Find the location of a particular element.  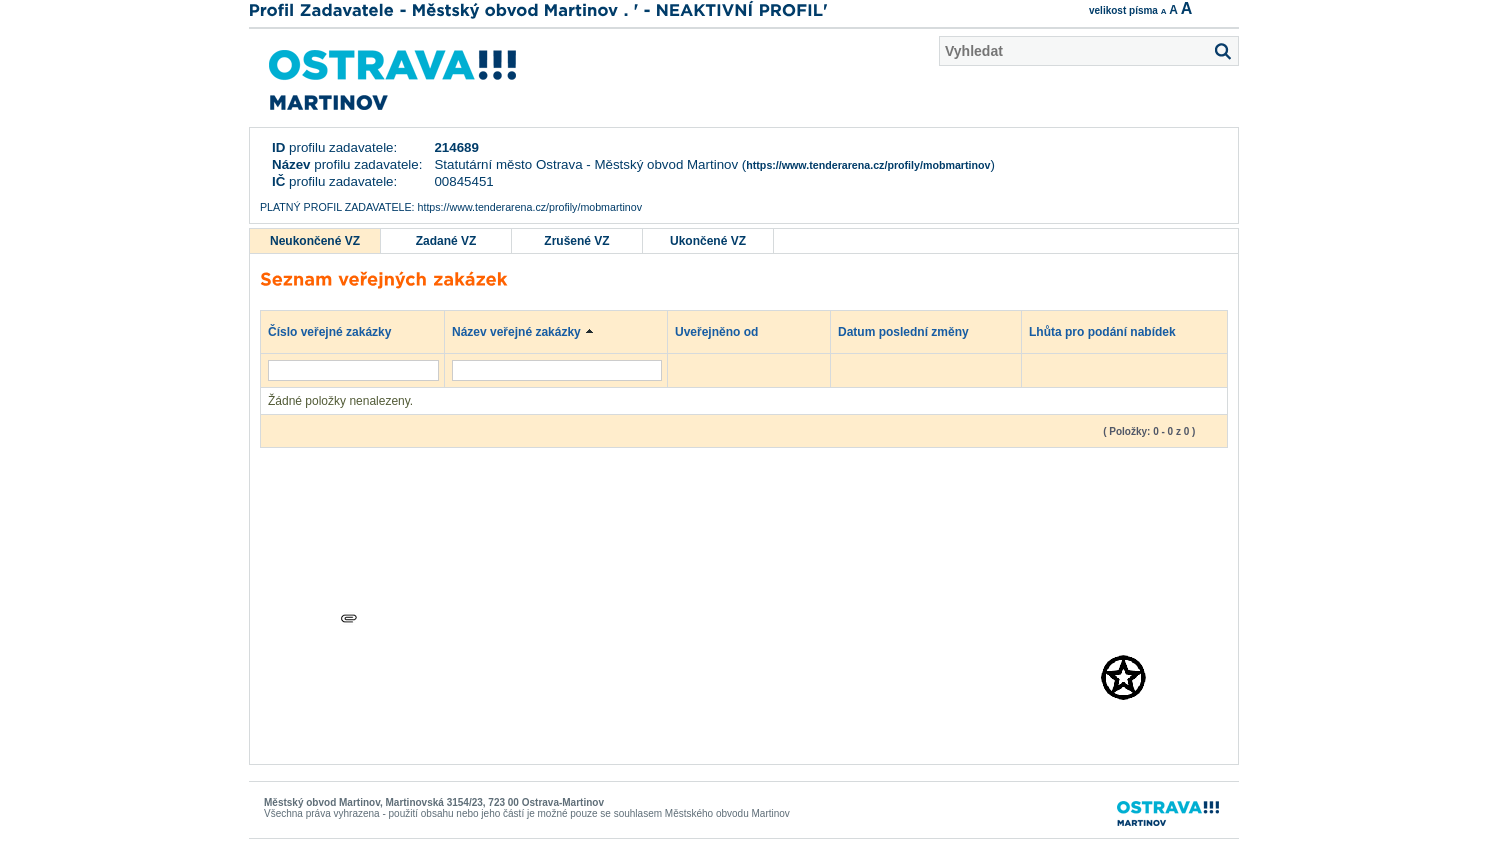

view favorites or starred items is located at coordinates (1123, 677).